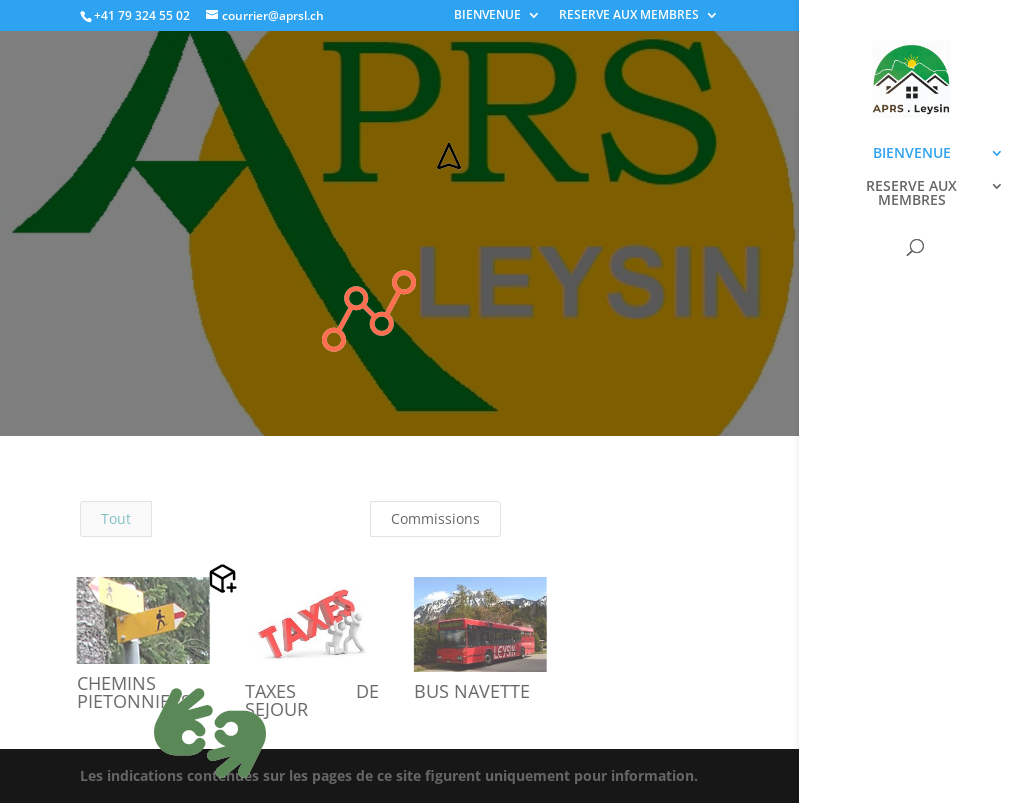 The height and width of the screenshot is (803, 1024). I want to click on add a new 3D object or model, so click(222, 578).